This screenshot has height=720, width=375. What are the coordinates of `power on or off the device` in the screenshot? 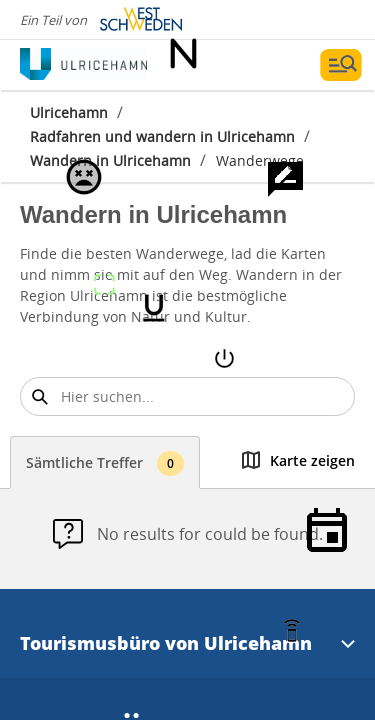 It's located at (224, 358).